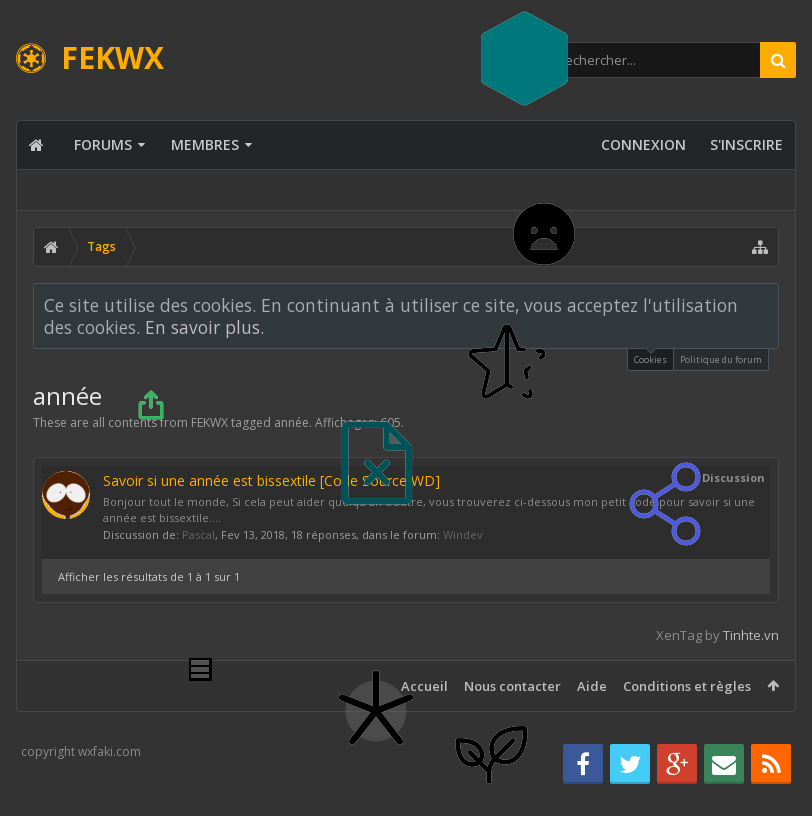 The width and height of the screenshot is (812, 816). I want to click on partial rating indicator, so click(507, 363).